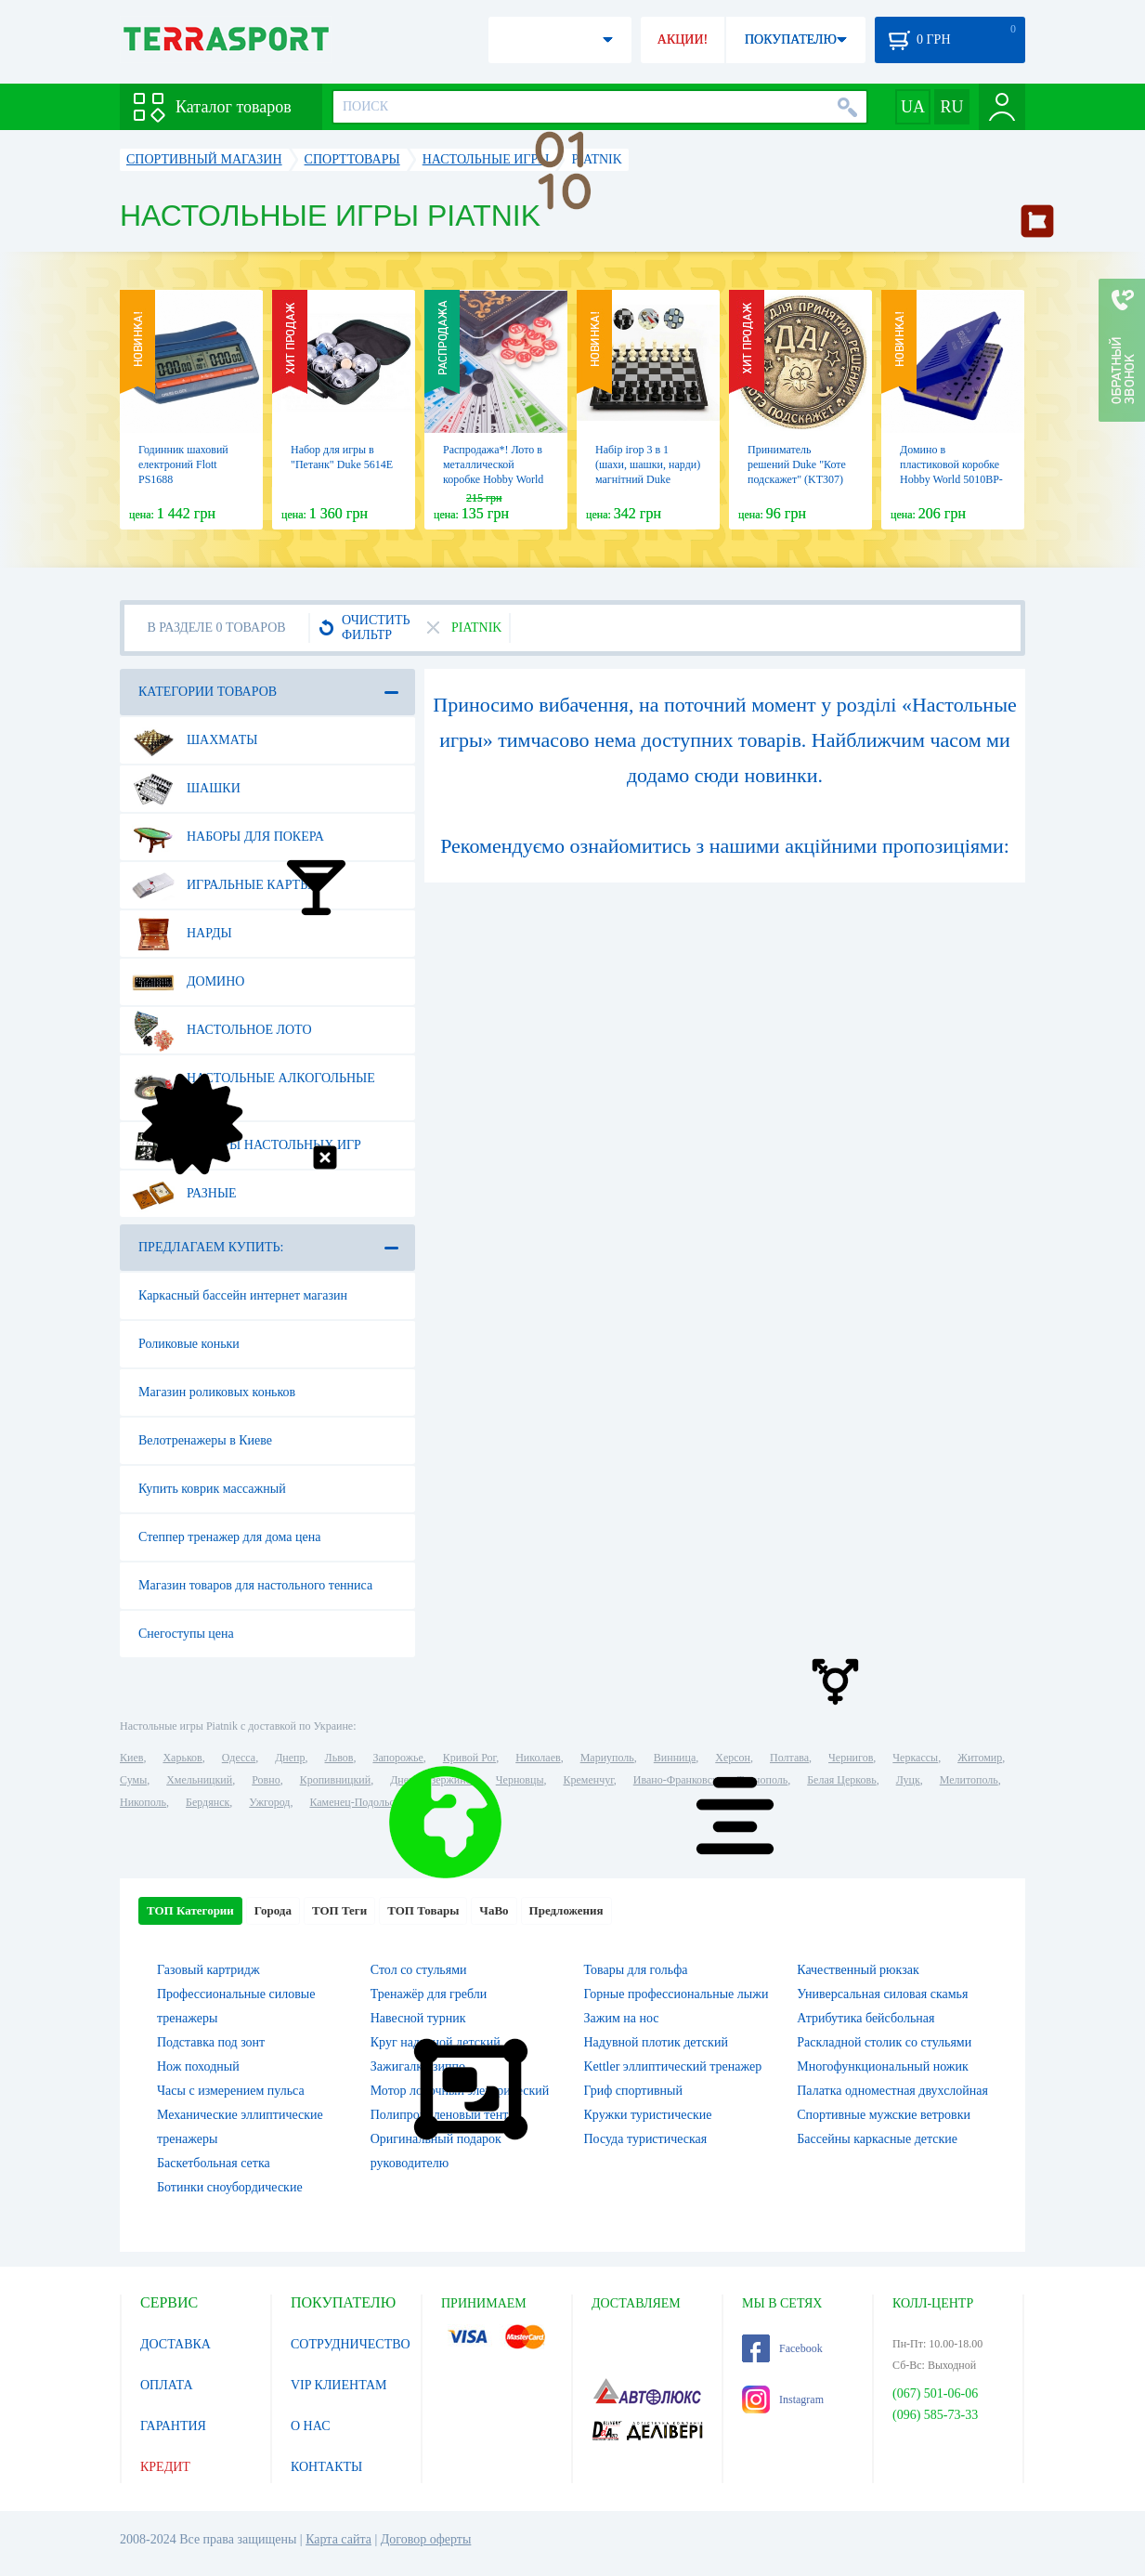 The height and width of the screenshot is (2576, 1145). What do you see at coordinates (316, 885) in the screenshot?
I see `browse cocktail or drink recipes` at bounding box center [316, 885].